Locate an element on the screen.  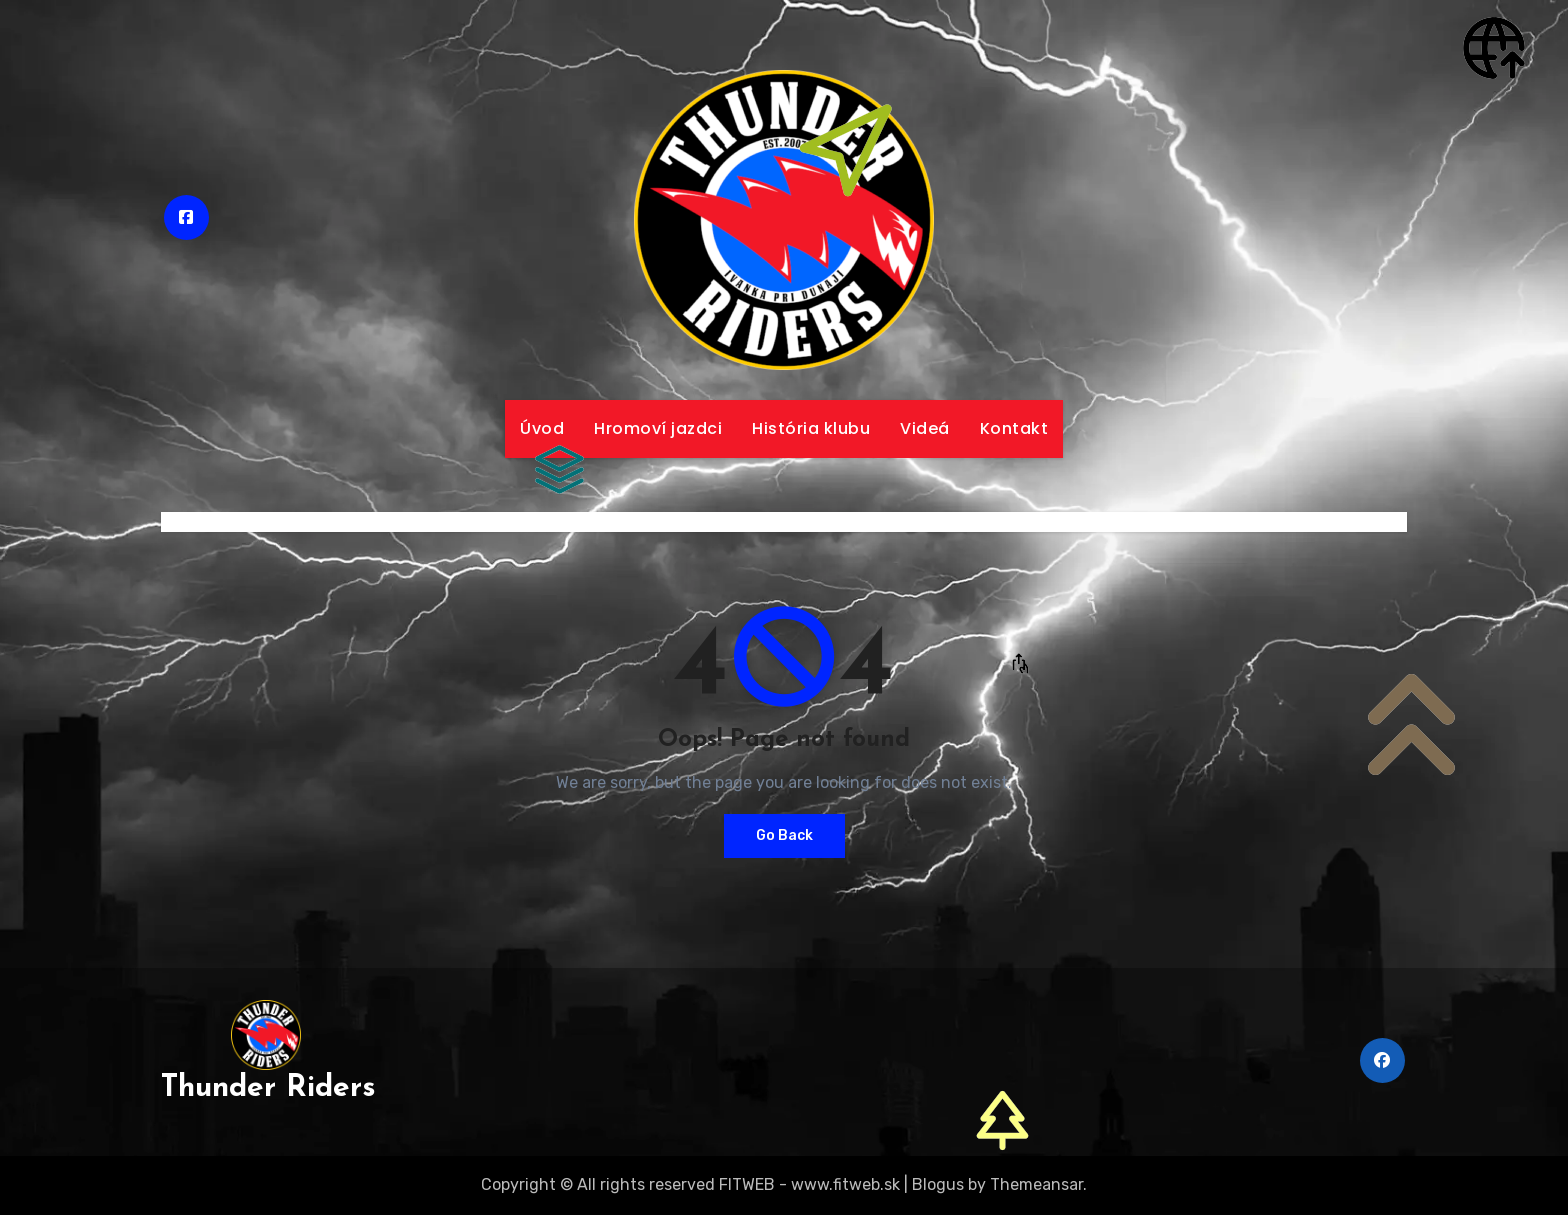
indicates parks or nature areas on a map is located at coordinates (1002, 1120).